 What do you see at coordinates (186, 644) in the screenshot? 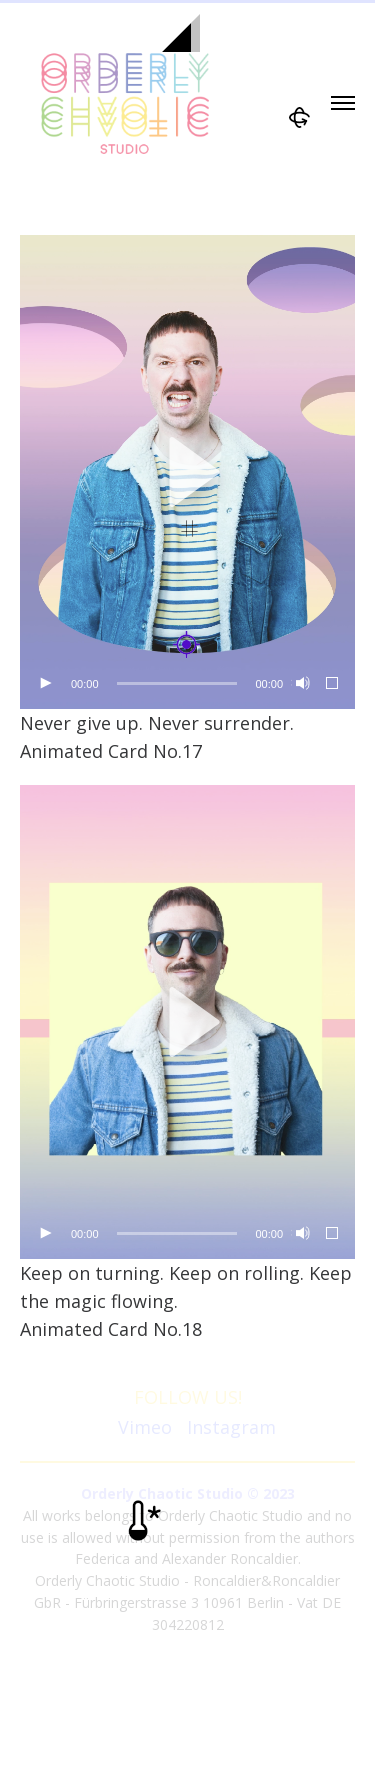
I see `lock onto current GPS location` at bounding box center [186, 644].